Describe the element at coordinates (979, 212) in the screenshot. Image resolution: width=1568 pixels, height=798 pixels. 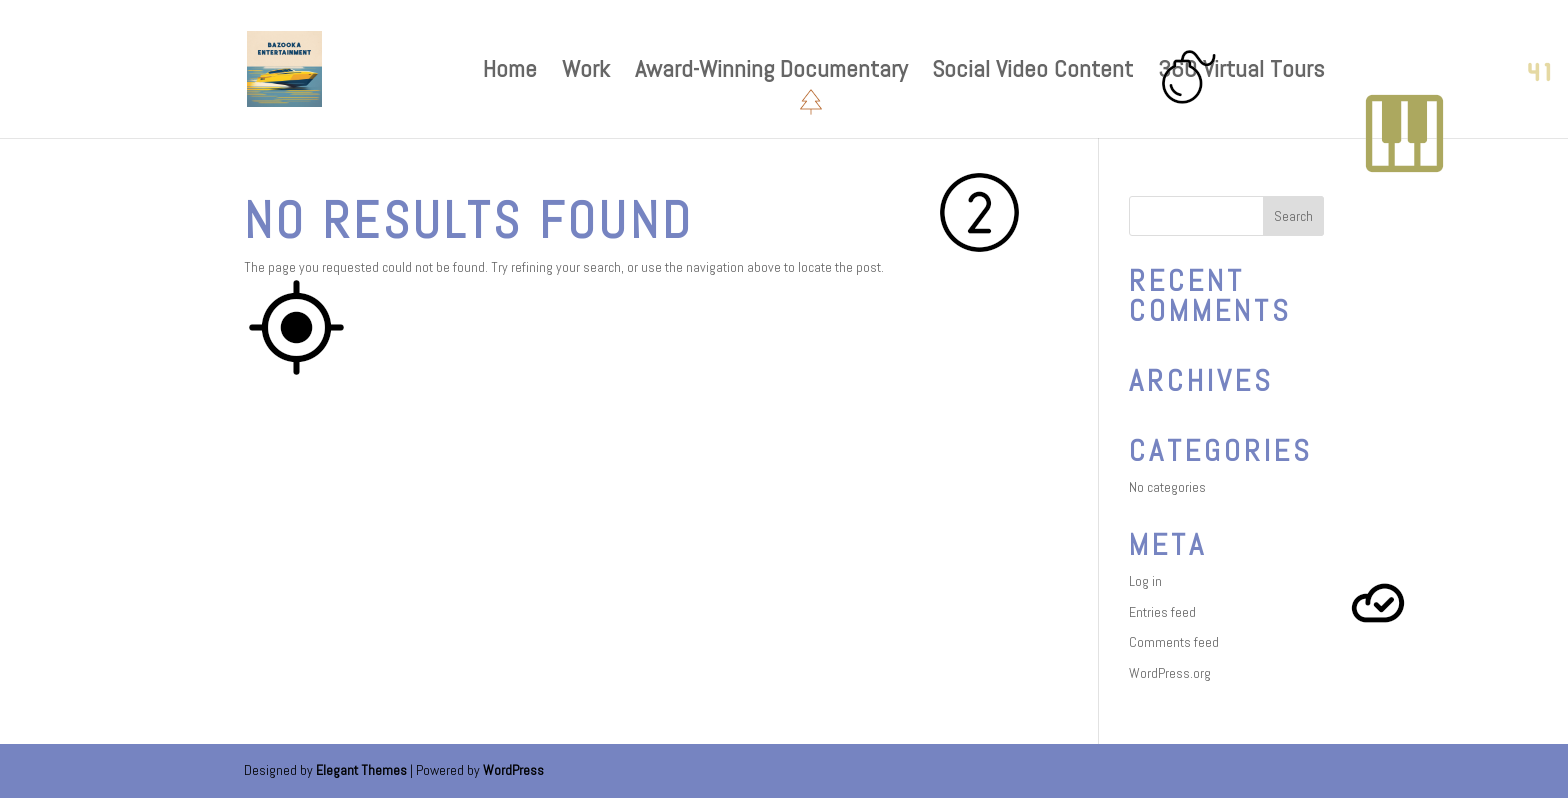
I see `indicates step two in a multi-step process` at that location.